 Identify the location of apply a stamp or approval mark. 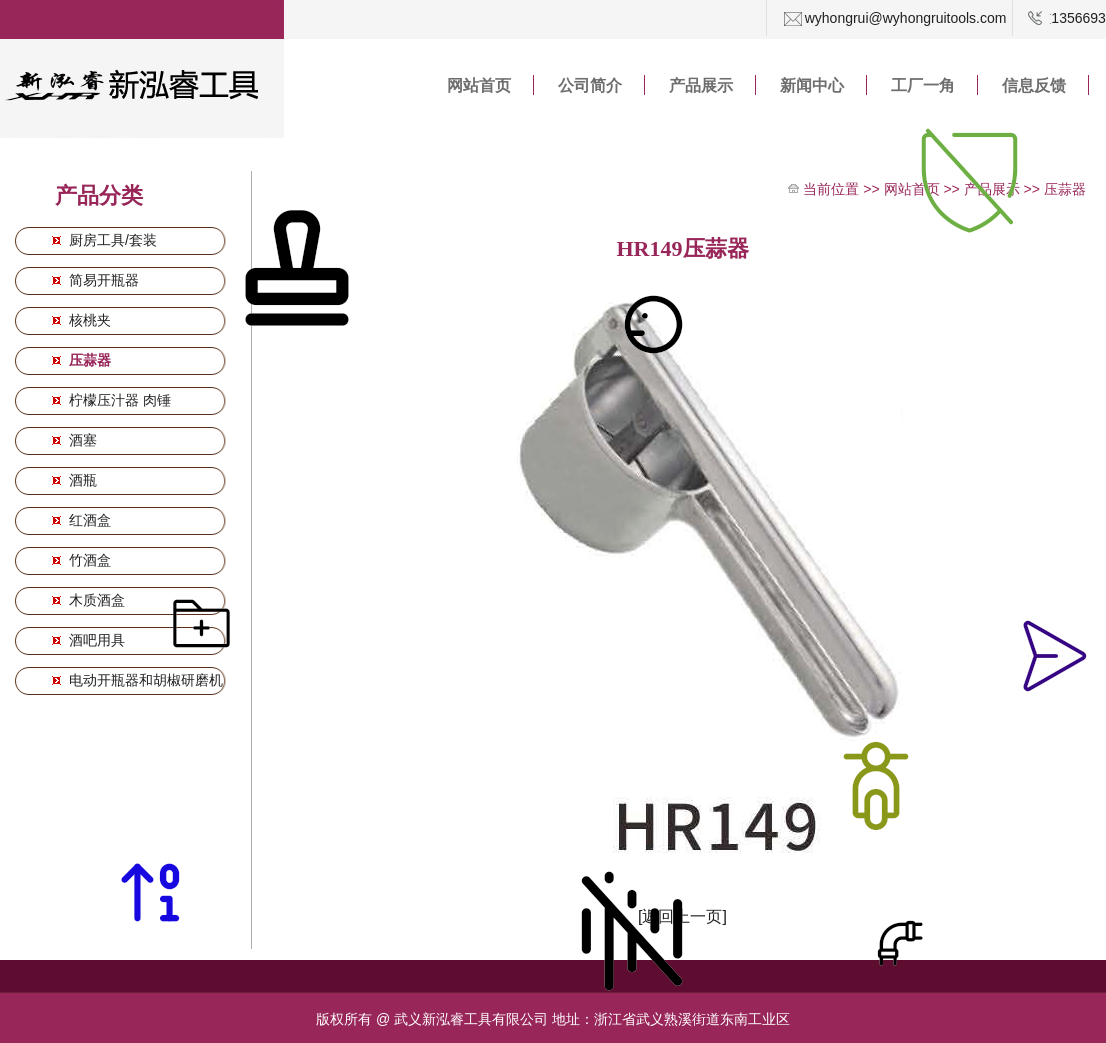
(297, 270).